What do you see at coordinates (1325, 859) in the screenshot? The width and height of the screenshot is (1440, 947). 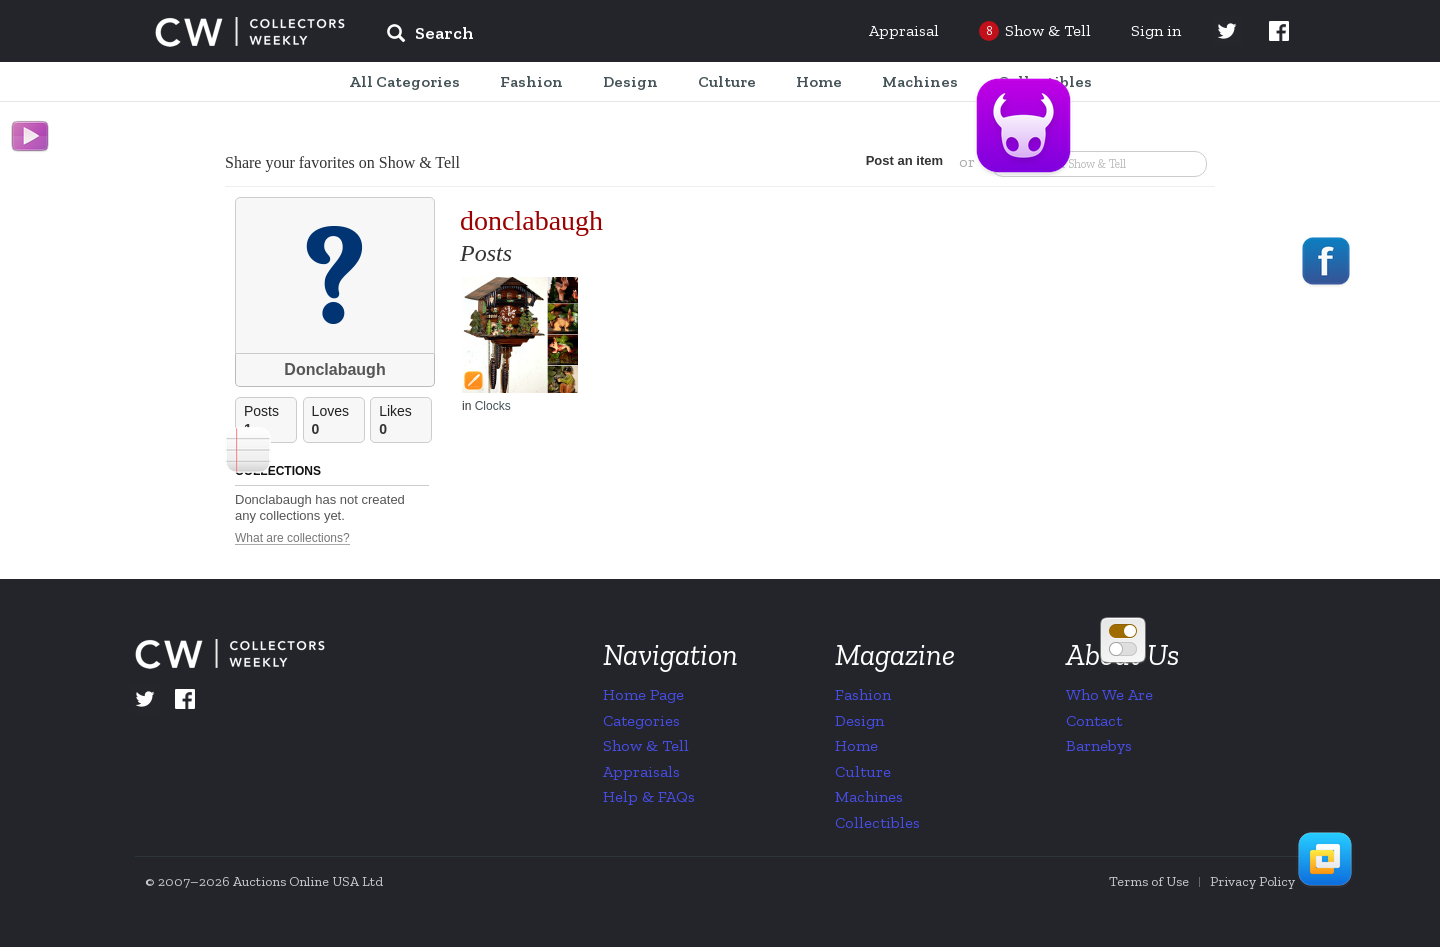 I see `open vmware workstation` at bounding box center [1325, 859].